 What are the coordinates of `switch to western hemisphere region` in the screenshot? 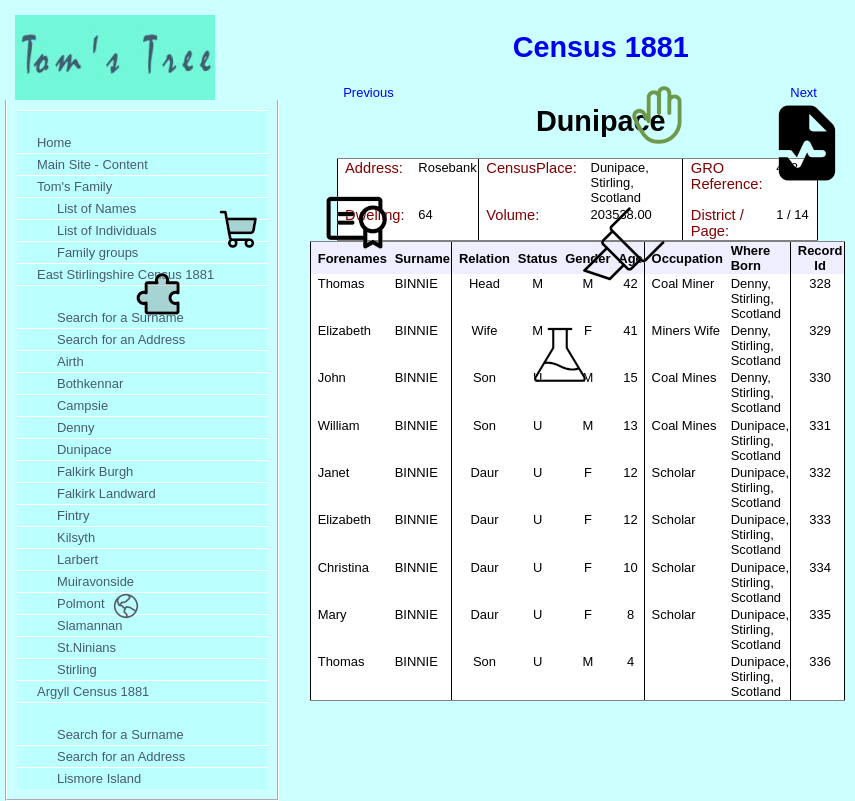 It's located at (126, 606).